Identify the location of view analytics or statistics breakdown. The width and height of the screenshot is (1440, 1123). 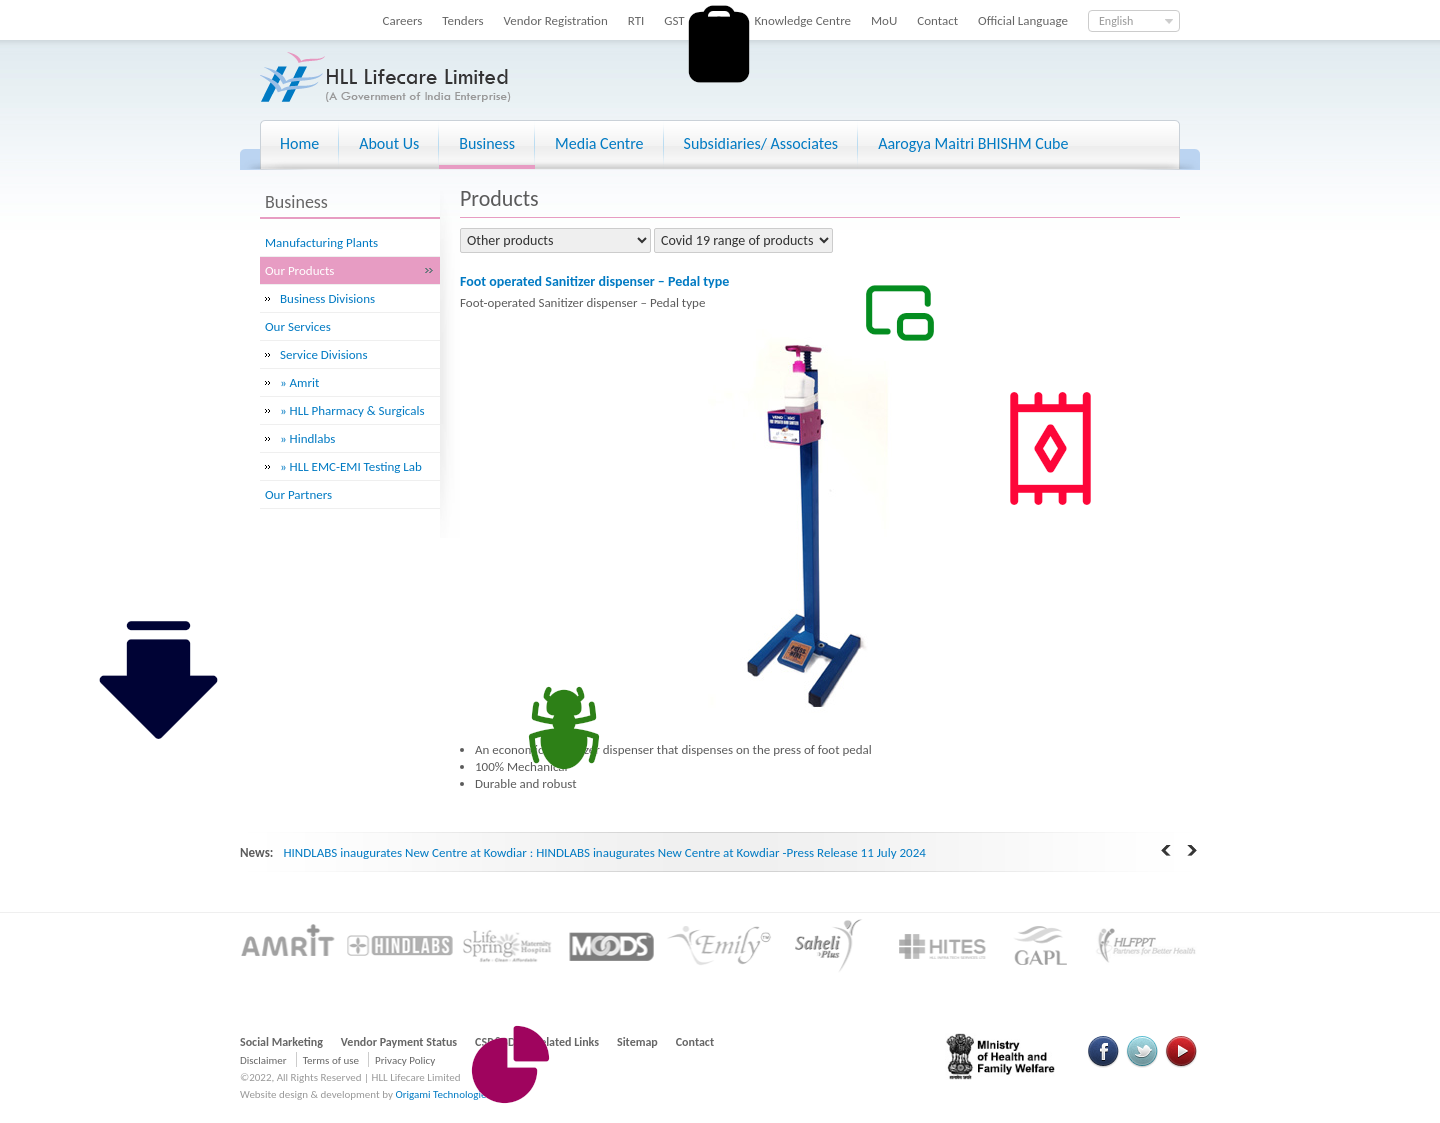
(510, 1064).